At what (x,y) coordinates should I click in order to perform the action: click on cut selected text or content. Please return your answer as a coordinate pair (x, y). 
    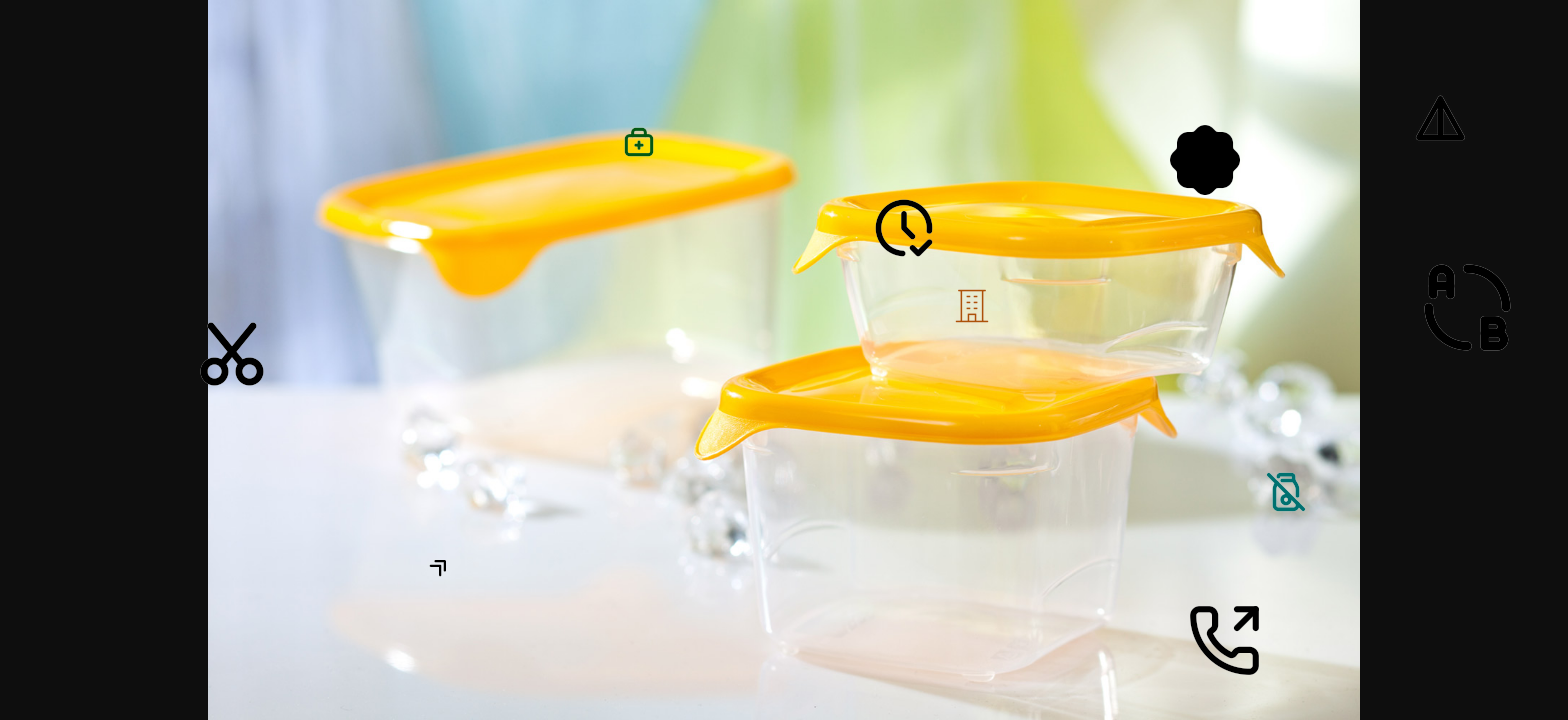
    Looking at the image, I should click on (232, 354).